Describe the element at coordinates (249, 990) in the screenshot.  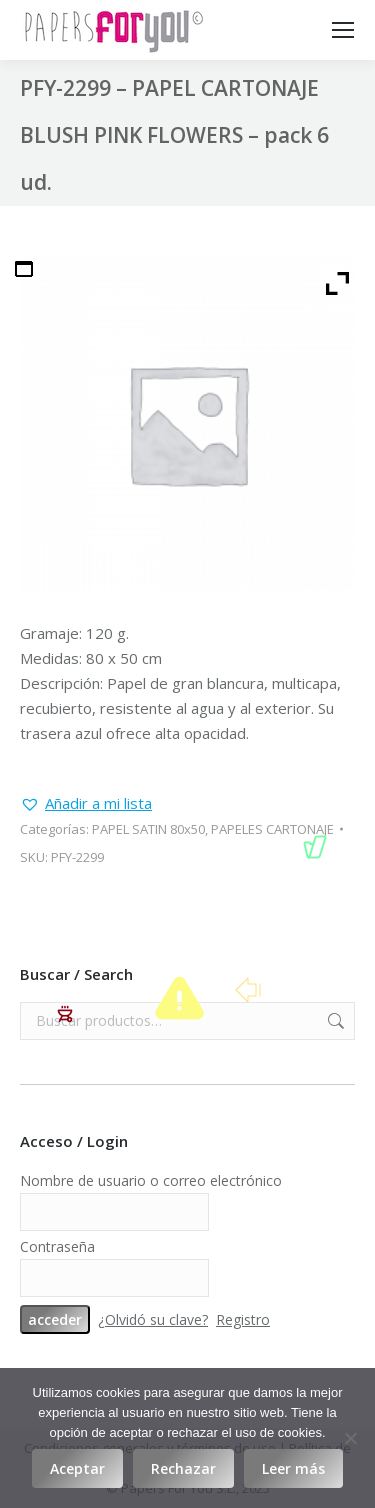
I see `go back to previous screen` at that location.